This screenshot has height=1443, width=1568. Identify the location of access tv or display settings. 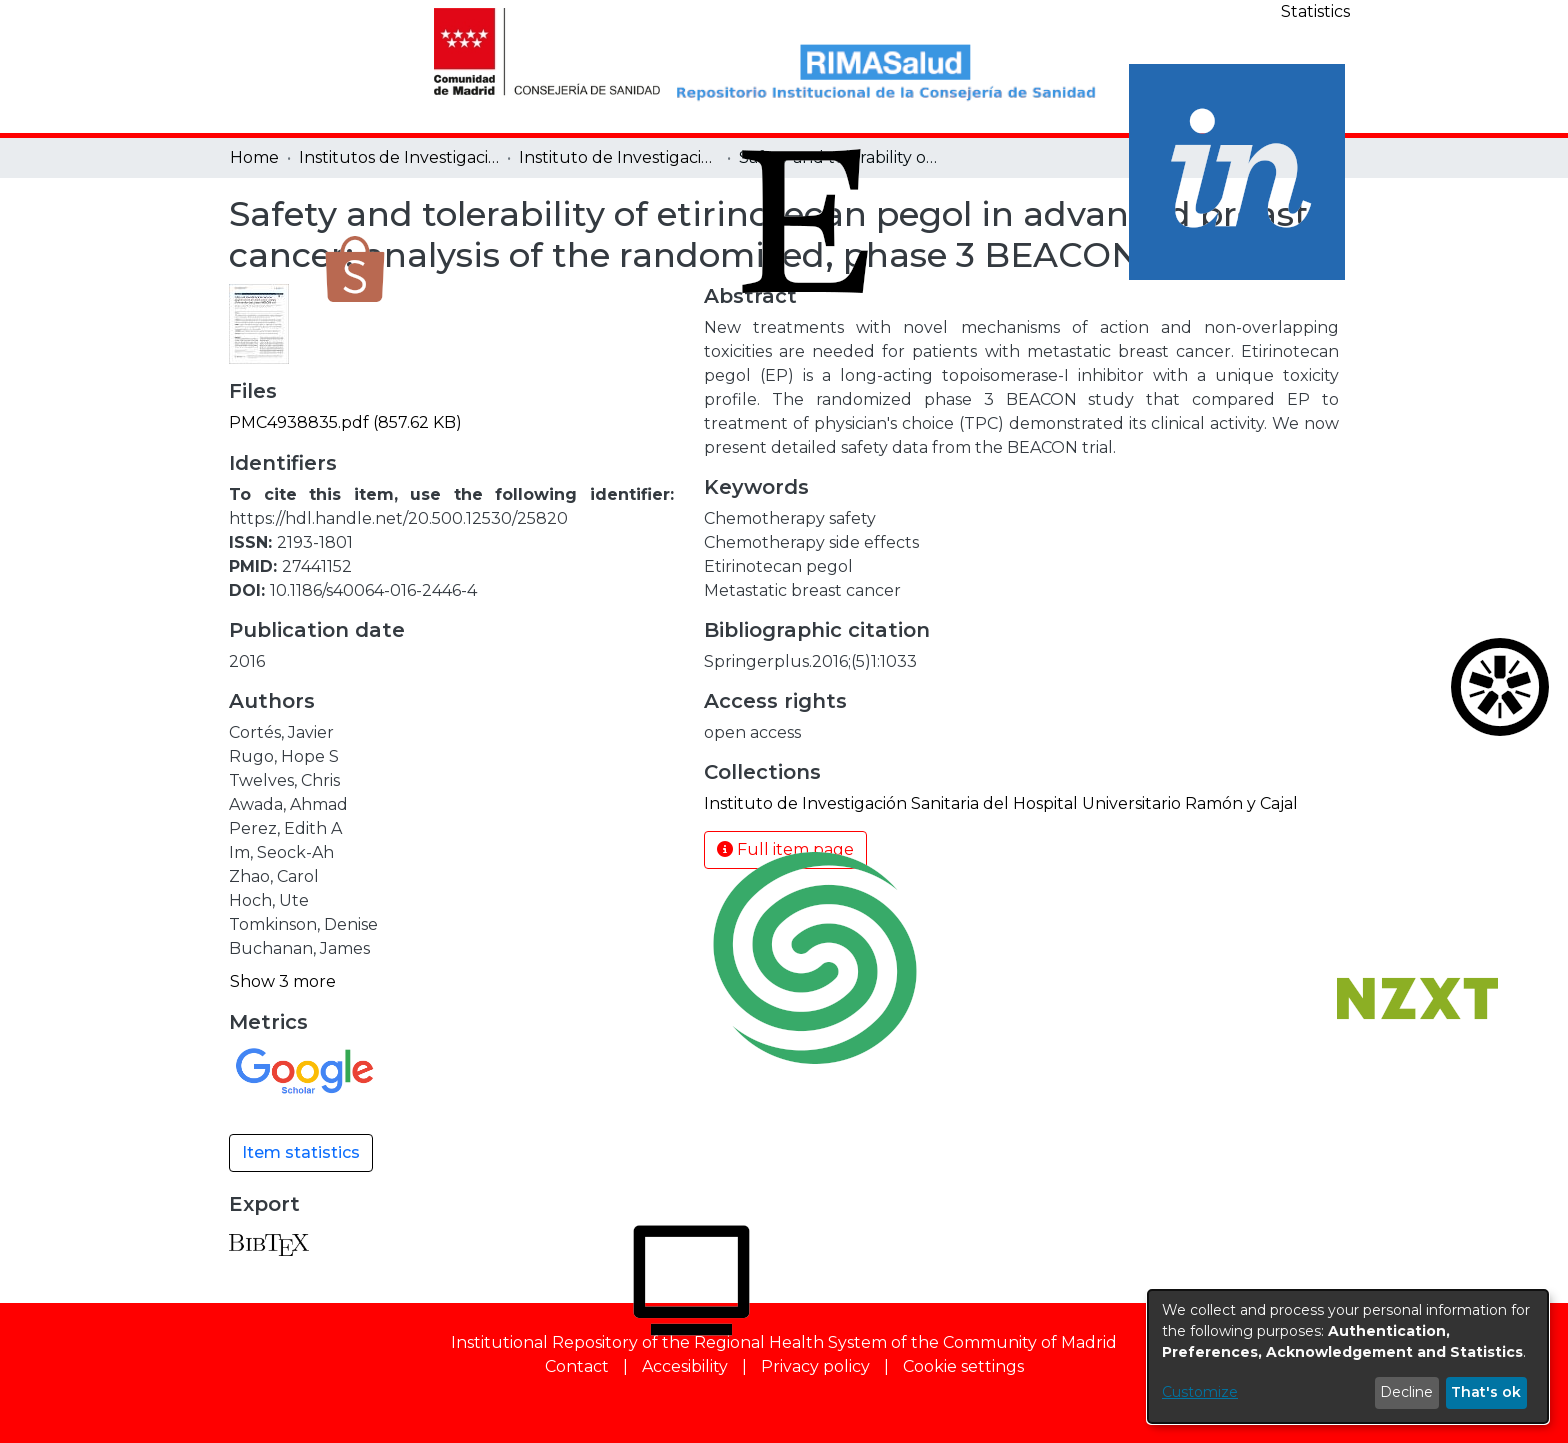
(691, 1277).